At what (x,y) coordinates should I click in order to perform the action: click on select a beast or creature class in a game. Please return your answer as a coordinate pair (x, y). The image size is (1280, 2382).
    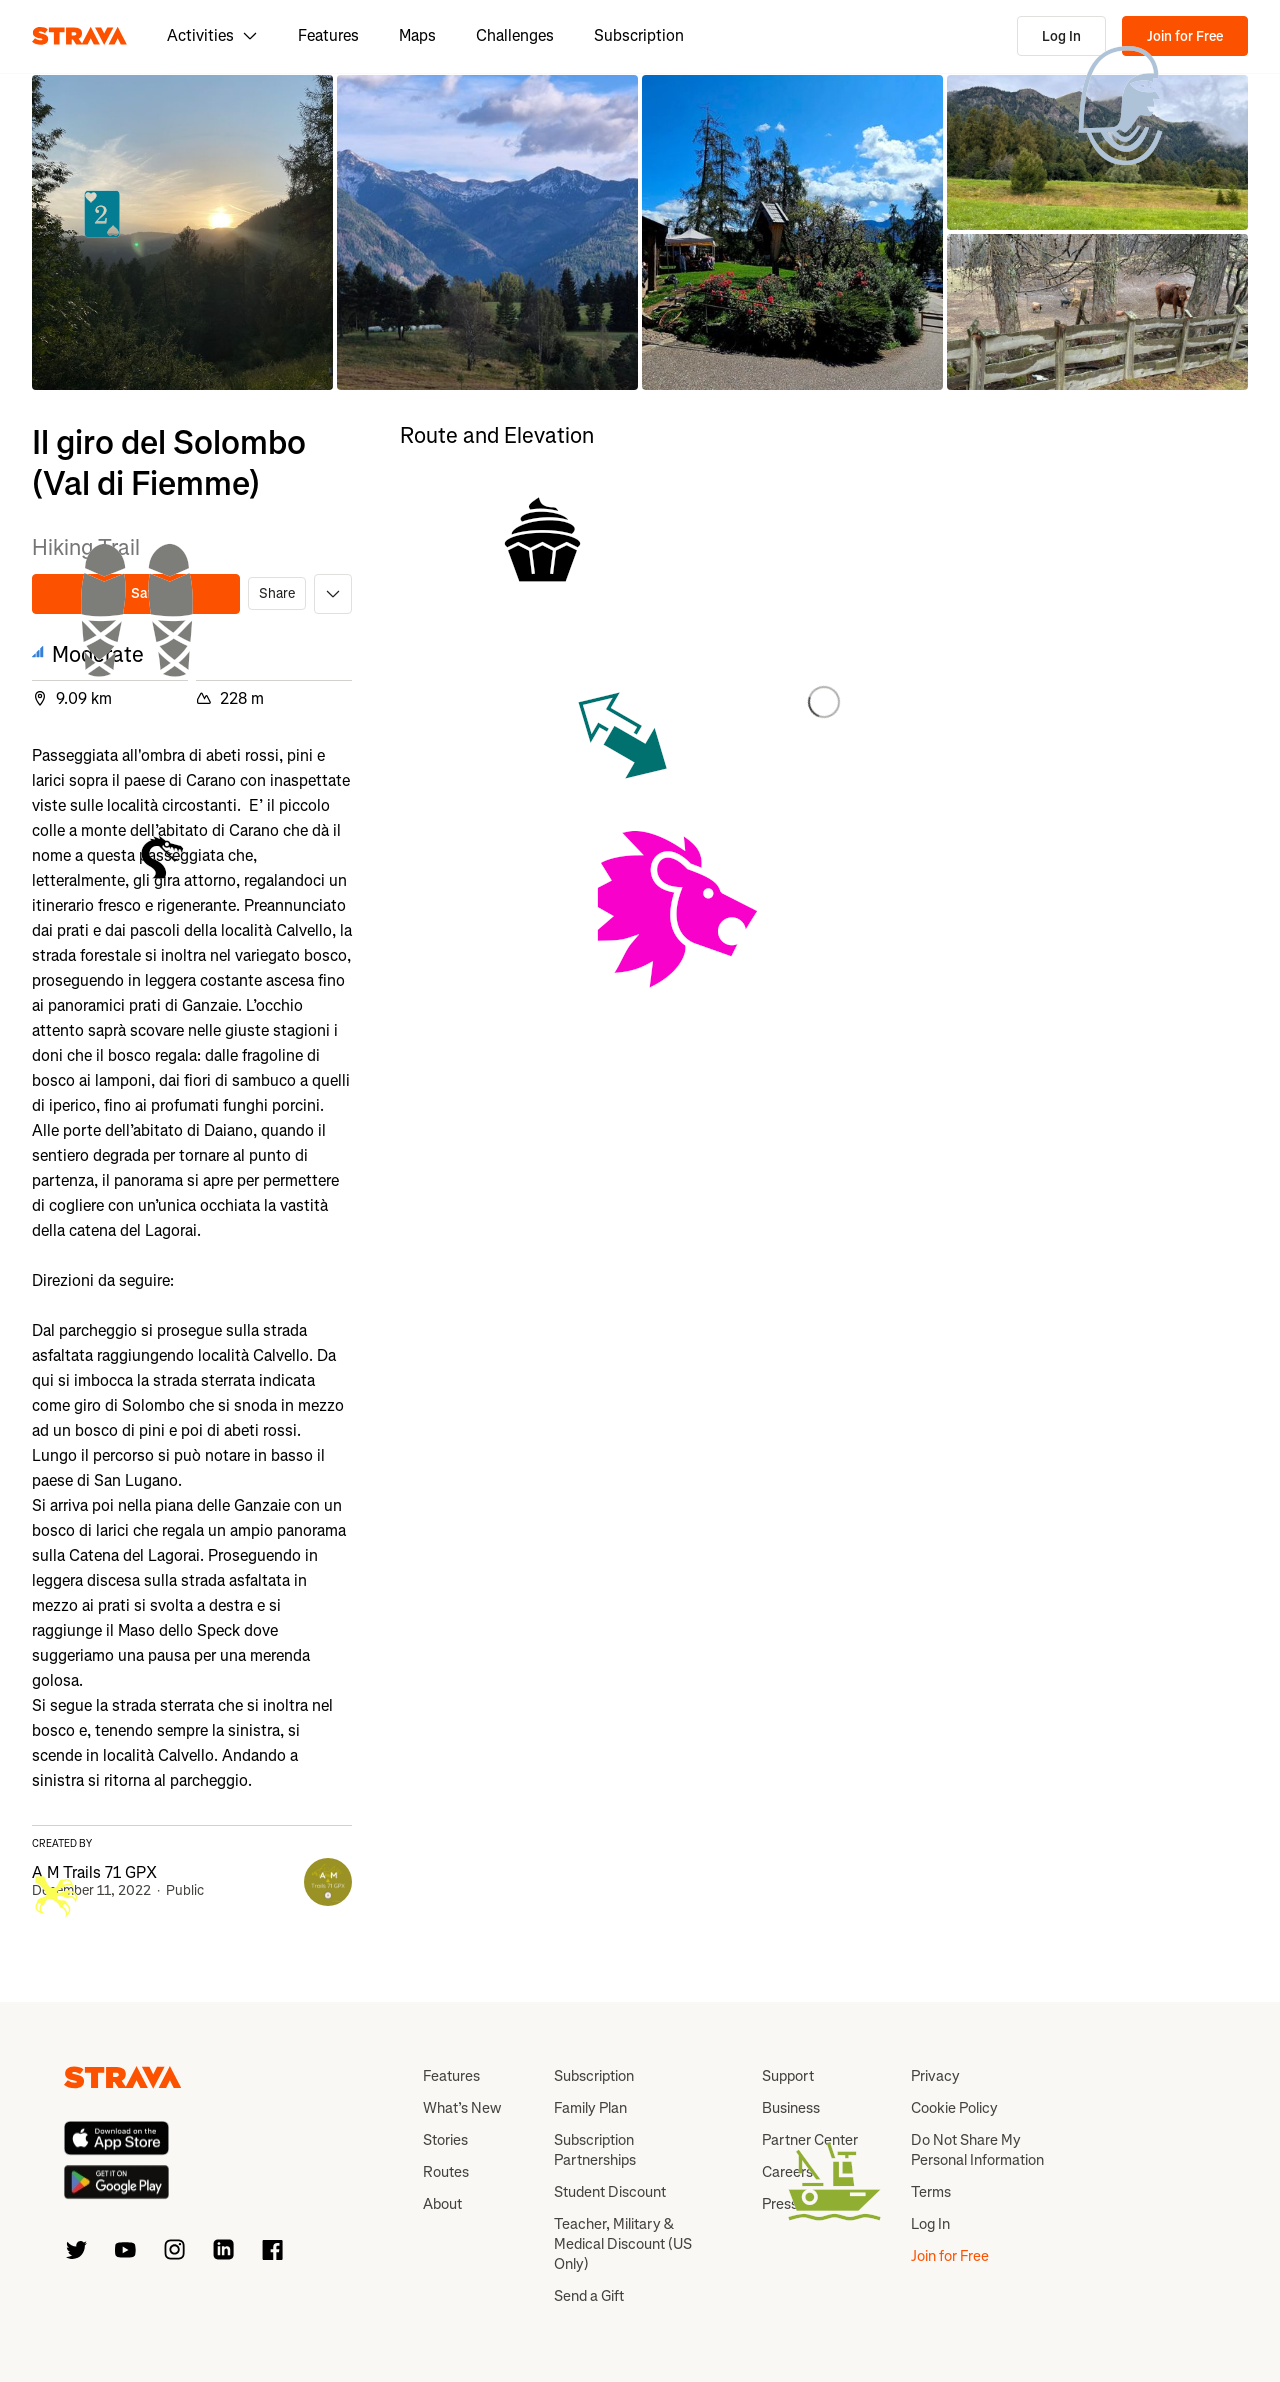
    Looking at the image, I should click on (56, 1897).